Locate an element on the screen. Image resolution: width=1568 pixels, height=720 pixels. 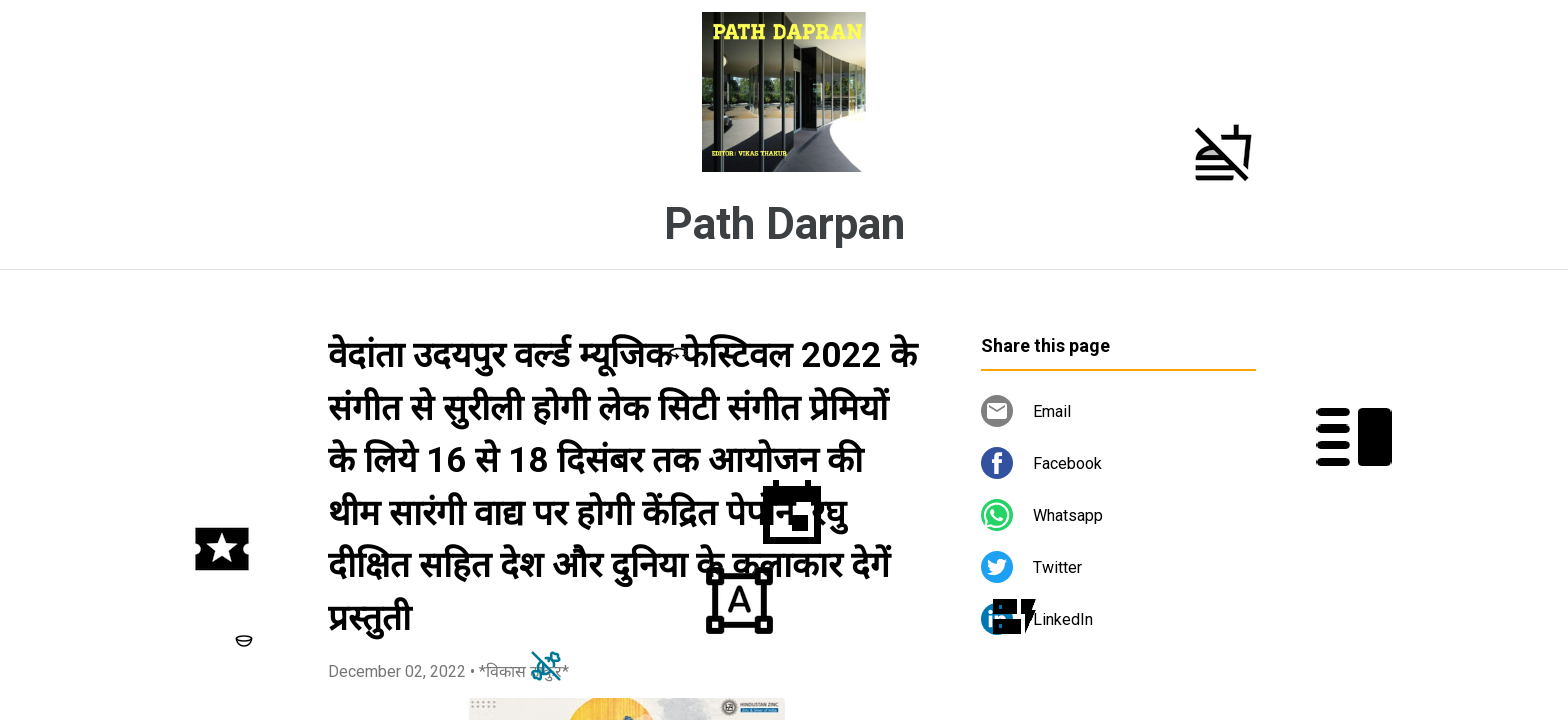
view 360-degree panorama or image is located at coordinates (678, 352).